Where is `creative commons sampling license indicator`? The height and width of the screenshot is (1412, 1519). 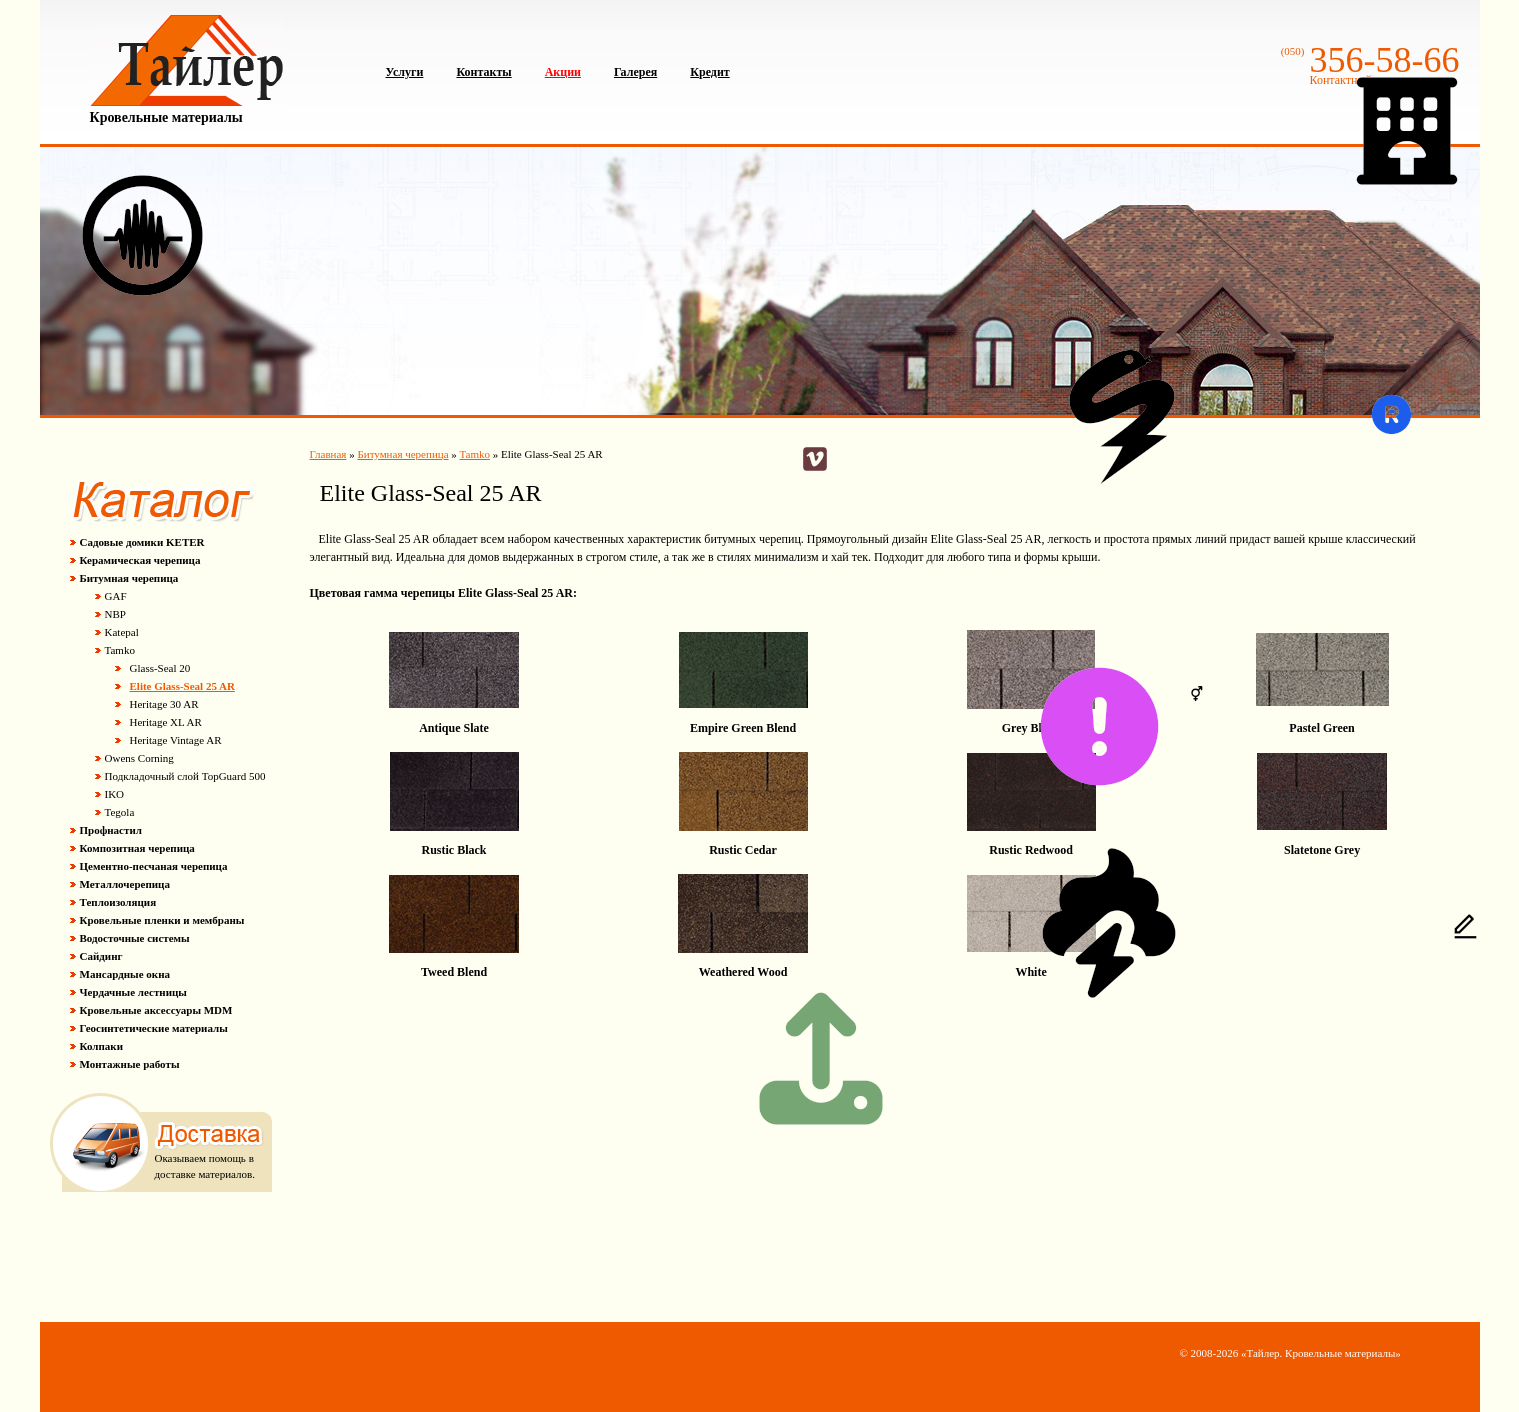 creative commons sampling license indicator is located at coordinates (142, 235).